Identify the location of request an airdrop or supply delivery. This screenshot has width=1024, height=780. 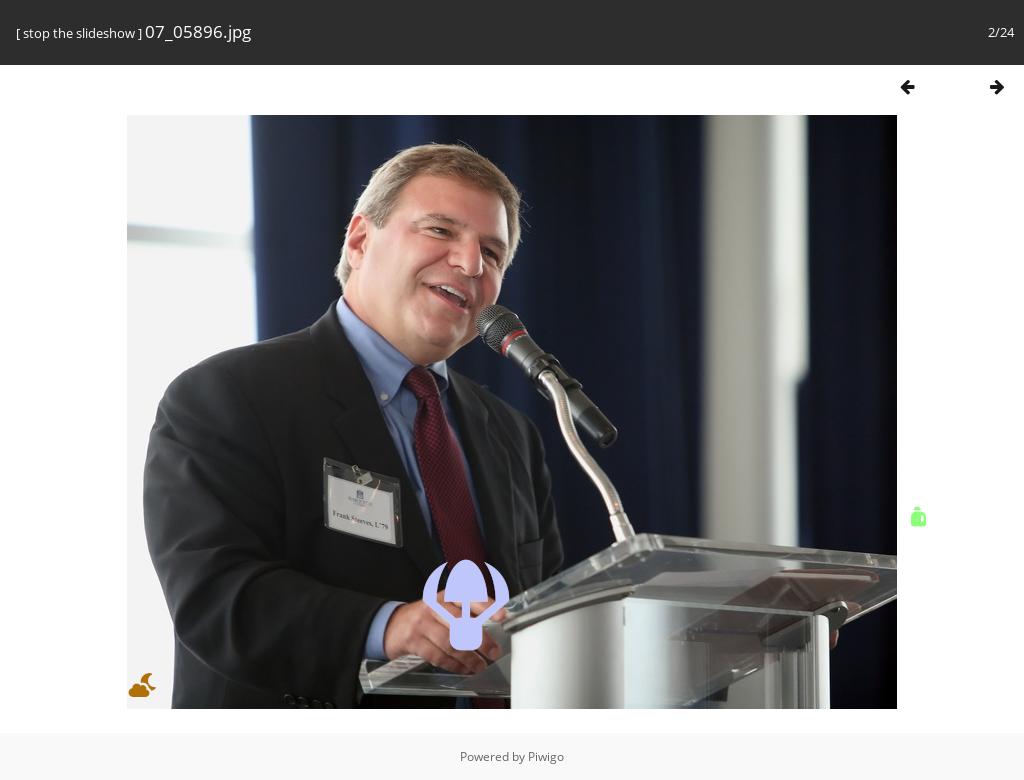
(466, 607).